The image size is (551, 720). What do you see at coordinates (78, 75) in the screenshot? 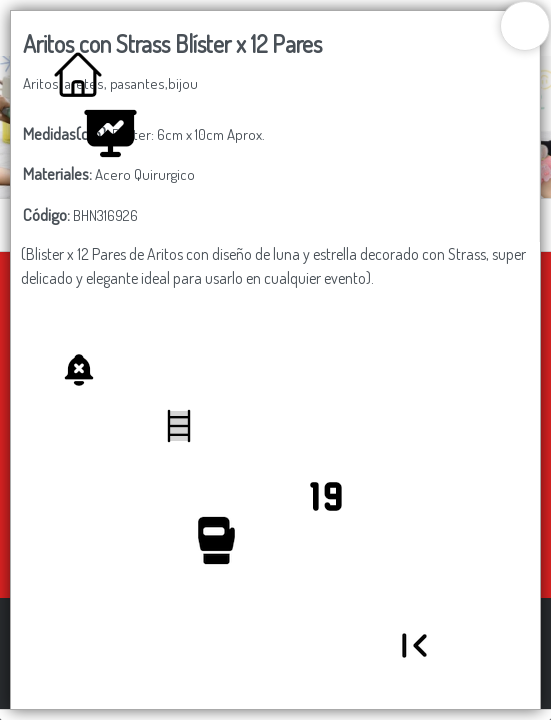
I see `navigate to home screen` at bounding box center [78, 75].